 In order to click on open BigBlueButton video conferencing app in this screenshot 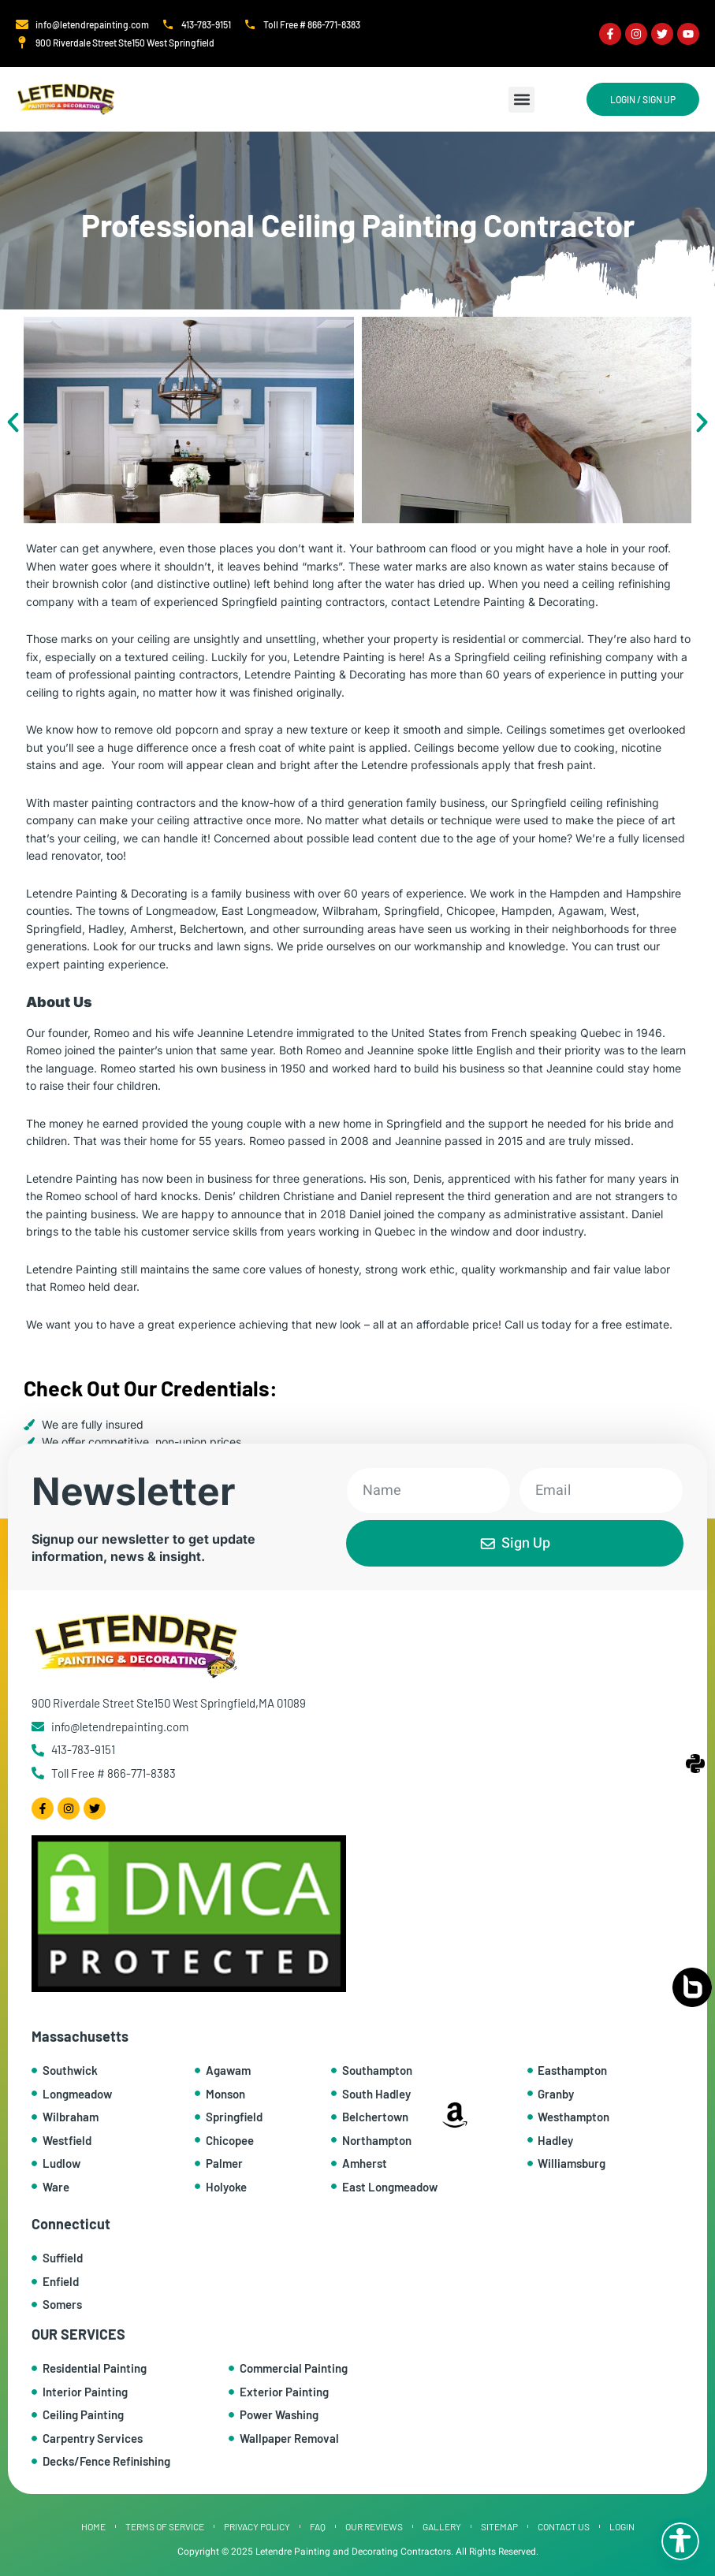, I will do `click(692, 1987)`.